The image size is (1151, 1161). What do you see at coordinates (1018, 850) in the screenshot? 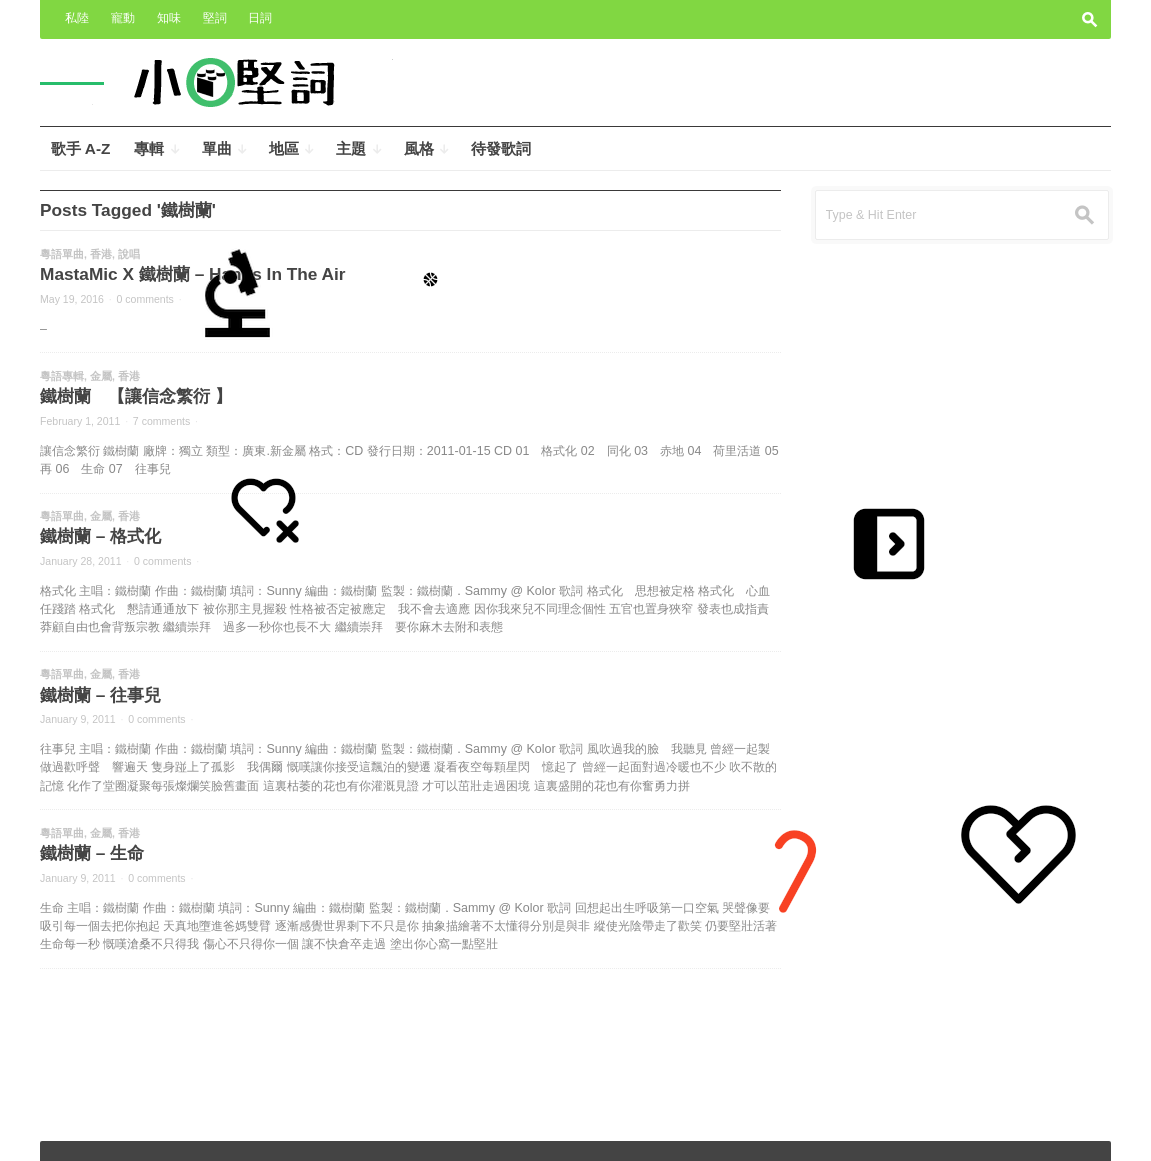
I see `unlike or remove from favorites` at bounding box center [1018, 850].